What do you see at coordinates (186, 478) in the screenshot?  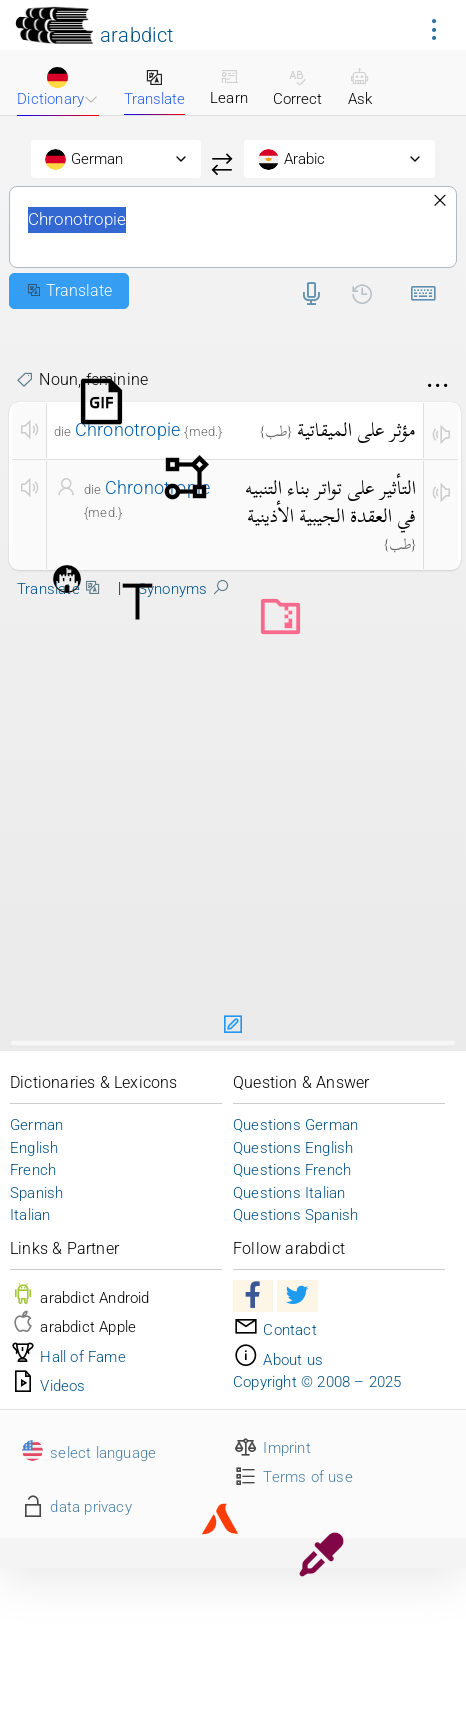 I see `create or edit a flowchart` at bounding box center [186, 478].